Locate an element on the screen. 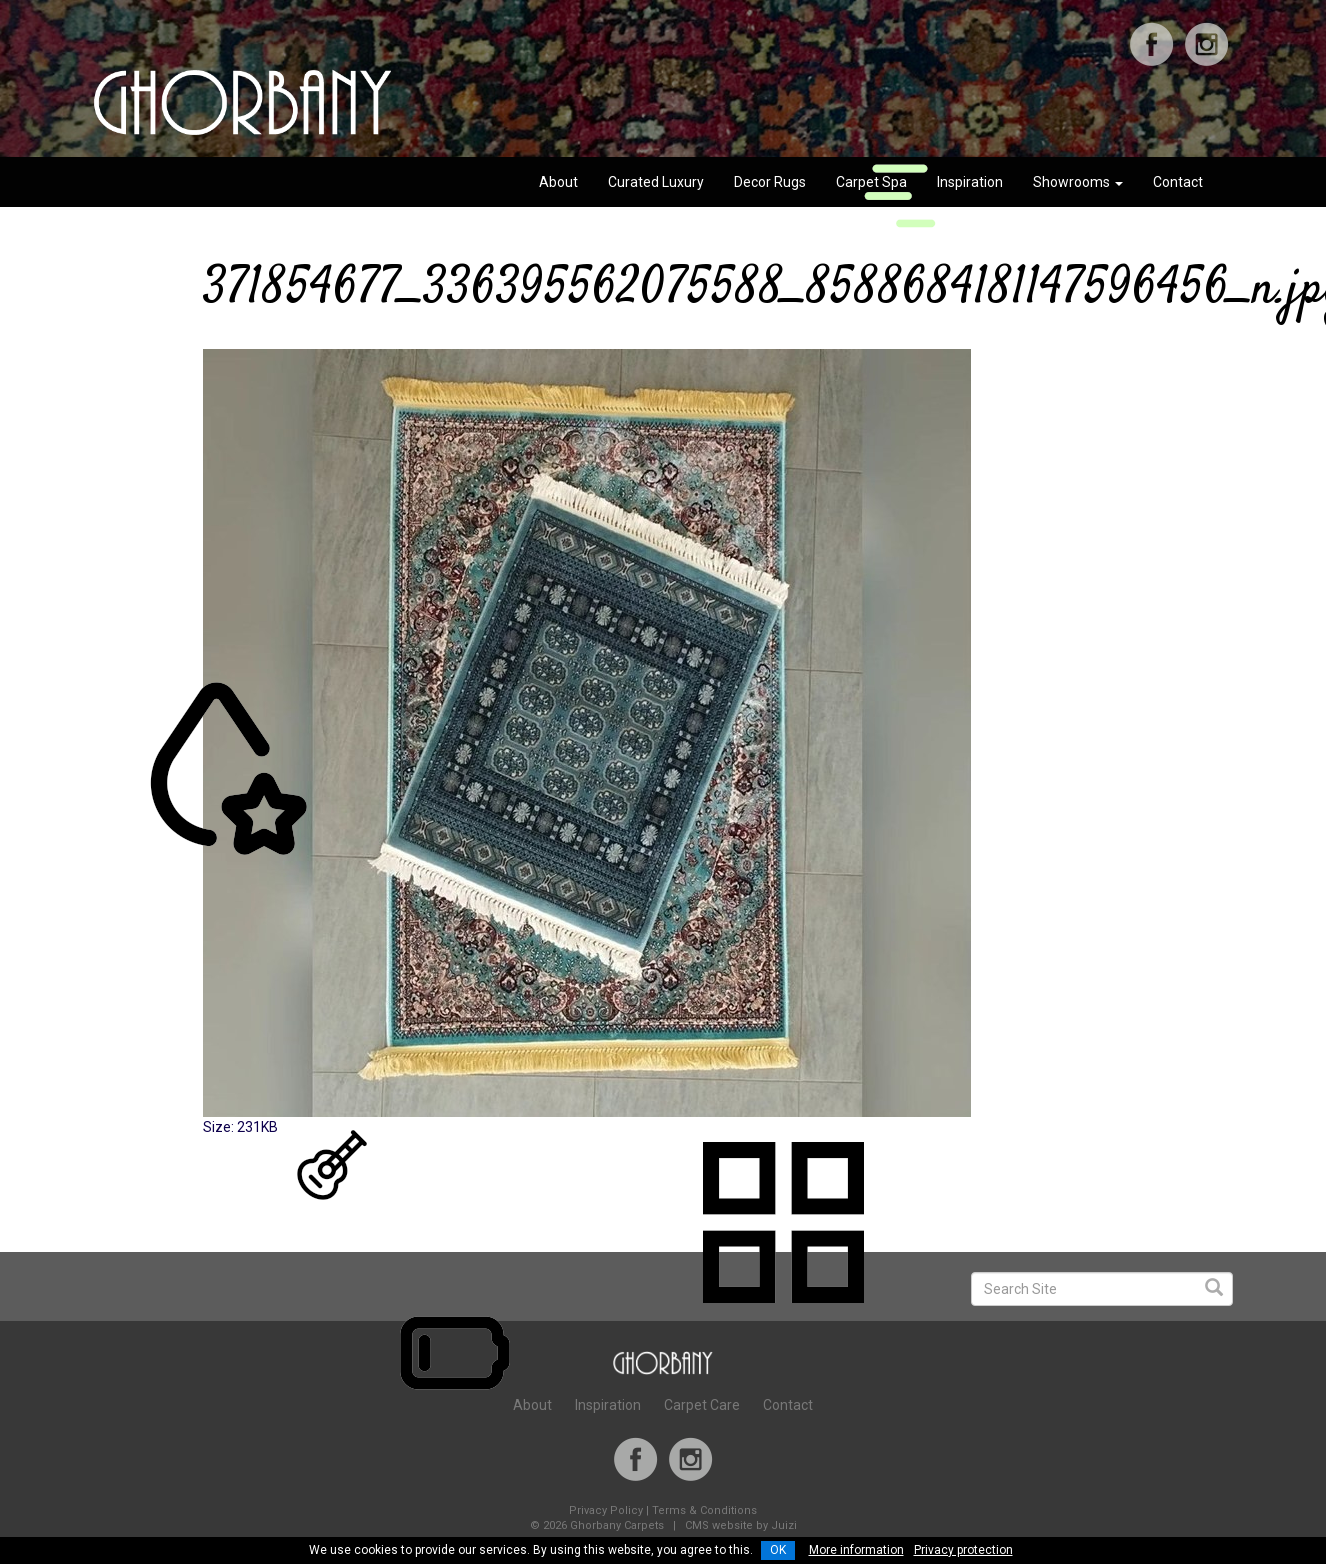 The image size is (1326, 1564). indicates low battery level is located at coordinates (455, 1353).